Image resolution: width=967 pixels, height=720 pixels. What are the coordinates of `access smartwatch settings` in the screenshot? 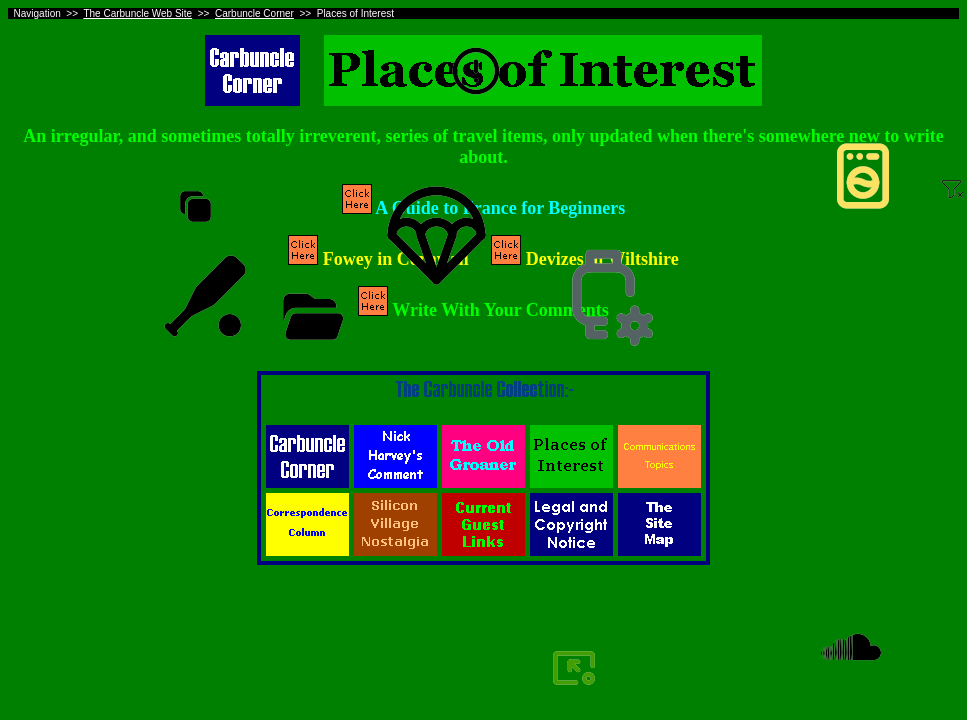 It's located at (603, 294).